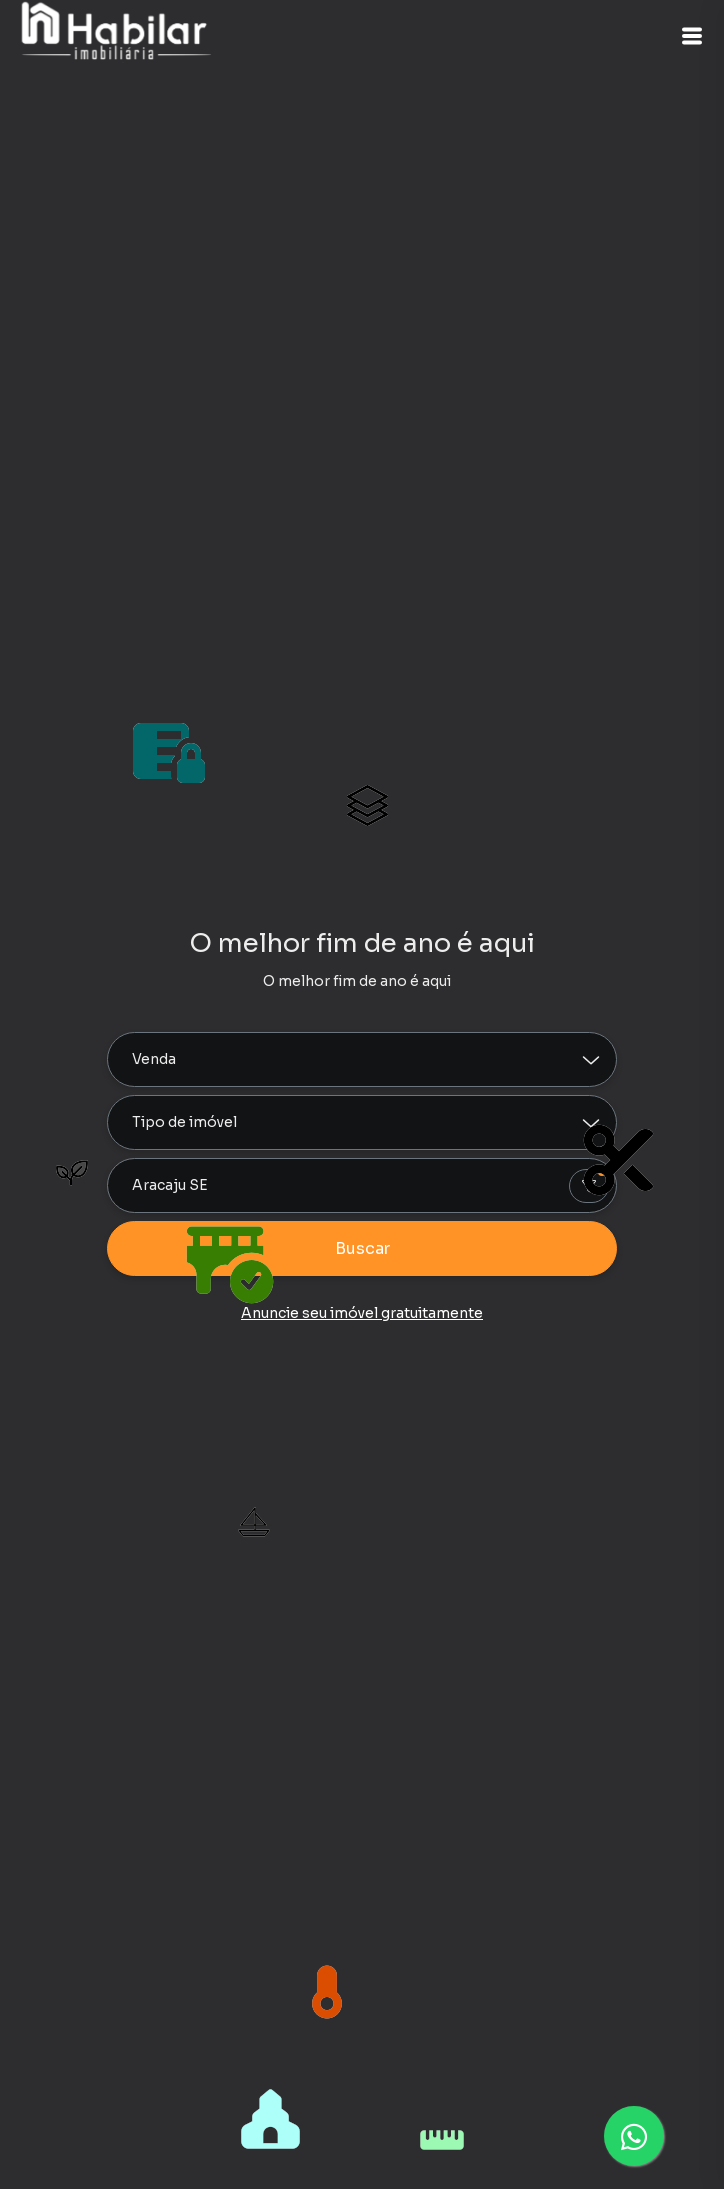 Image resolution: width=724 pixels, height=2189 pixels. I want to click on find nearby places of worship, so click(270, 2119).